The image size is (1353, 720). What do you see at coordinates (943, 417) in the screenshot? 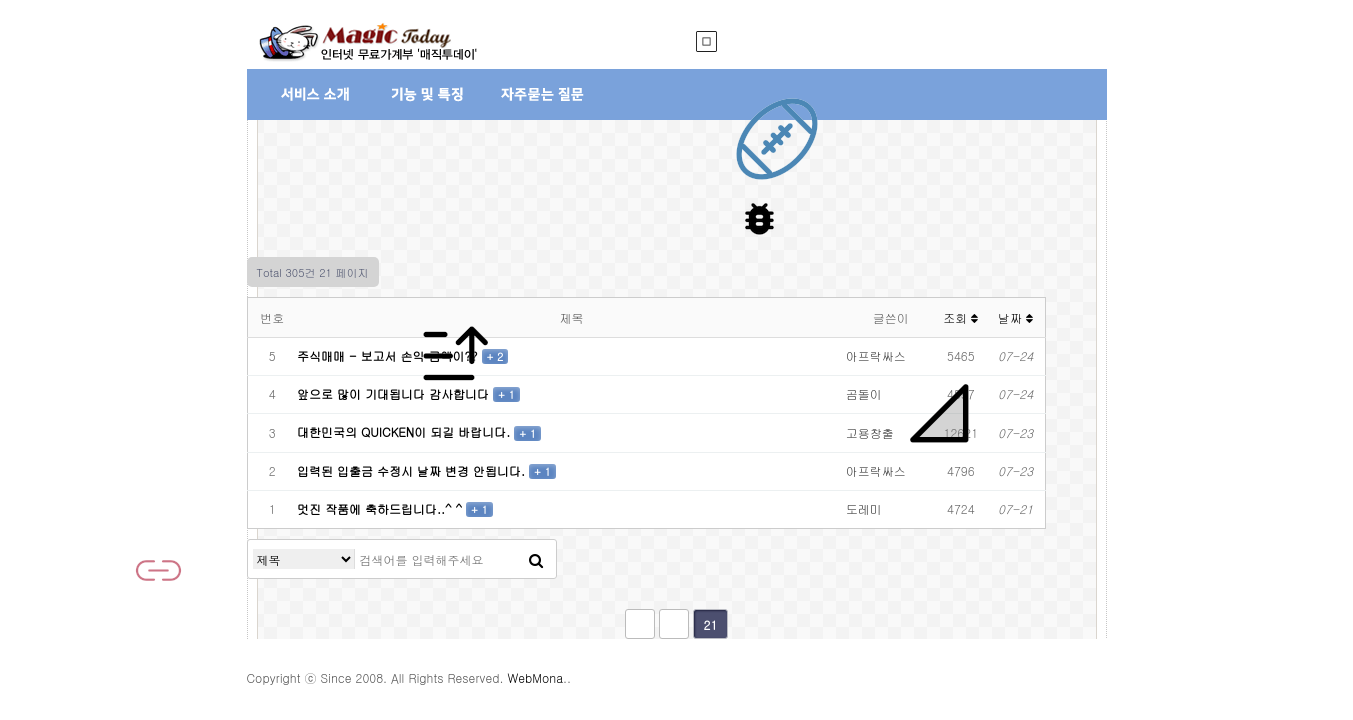
I see `adjust notch or display cutout settings` at bounding box center [943, 417].